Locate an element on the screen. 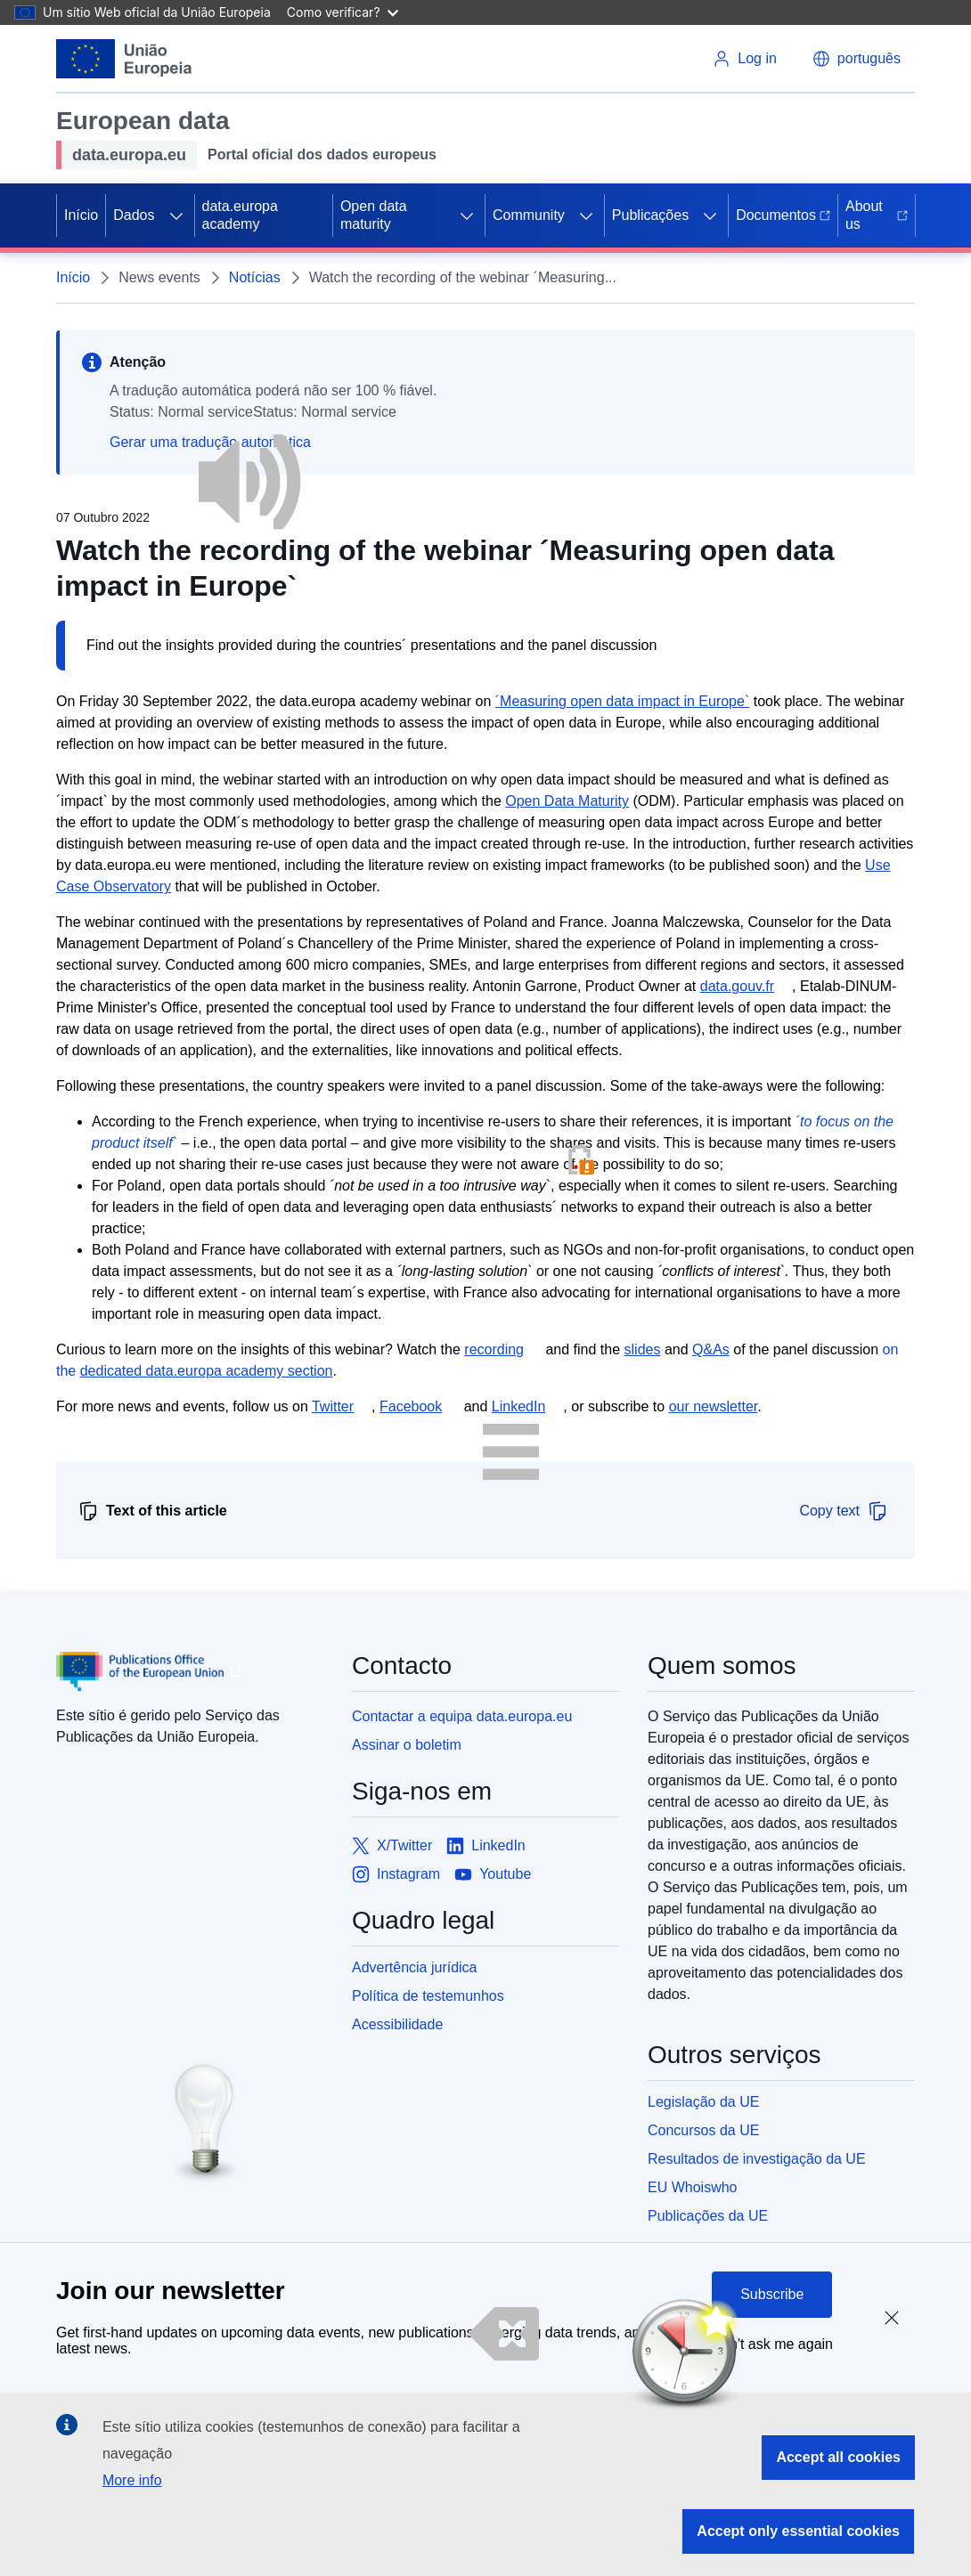 The height and width of the screenshot is (2576, 971). open the main menu is located at coordinates (510, 1451).